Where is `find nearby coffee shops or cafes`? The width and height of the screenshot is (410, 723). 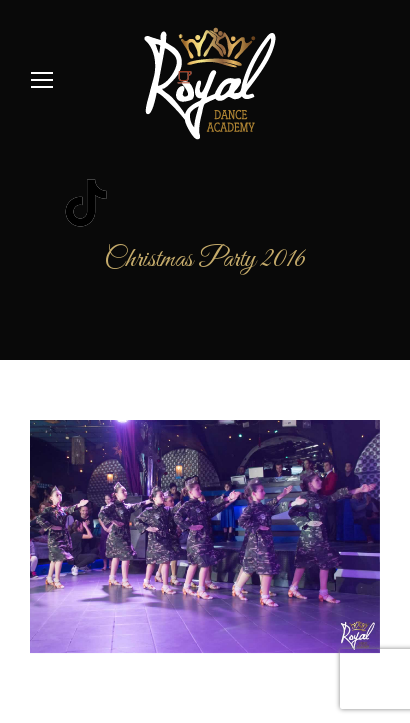 find nearby coffee shops or cafes is located at coordinates (184, 77).